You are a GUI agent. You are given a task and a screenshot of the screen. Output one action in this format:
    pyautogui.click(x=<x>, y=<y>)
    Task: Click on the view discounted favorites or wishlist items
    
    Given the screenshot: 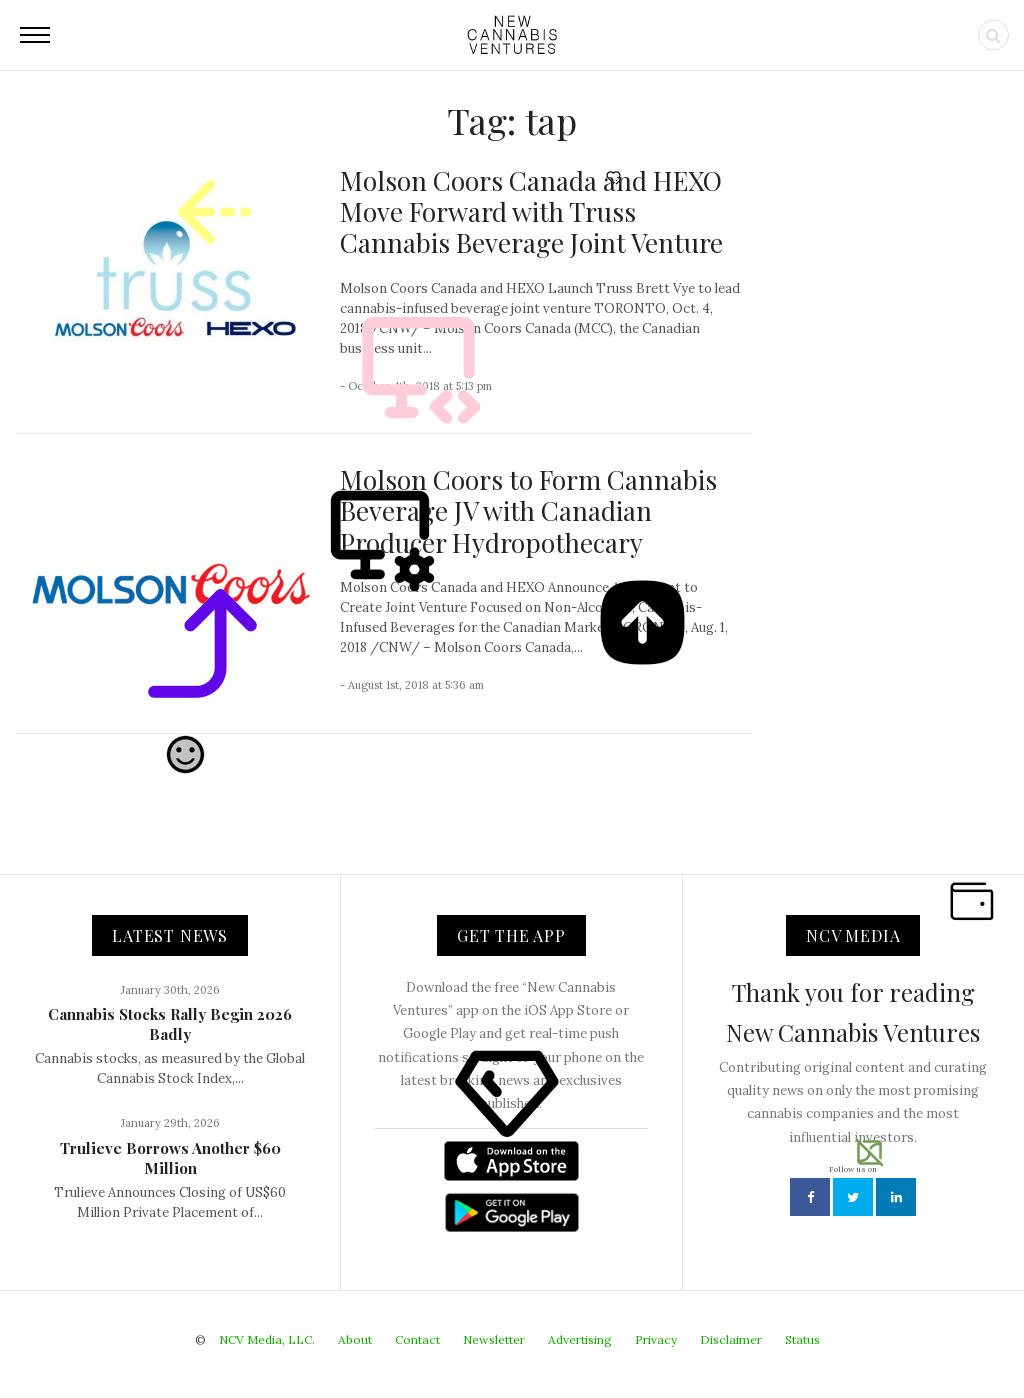 What is the action you would take?
    pyautogui.click(x=613, y=177)
    